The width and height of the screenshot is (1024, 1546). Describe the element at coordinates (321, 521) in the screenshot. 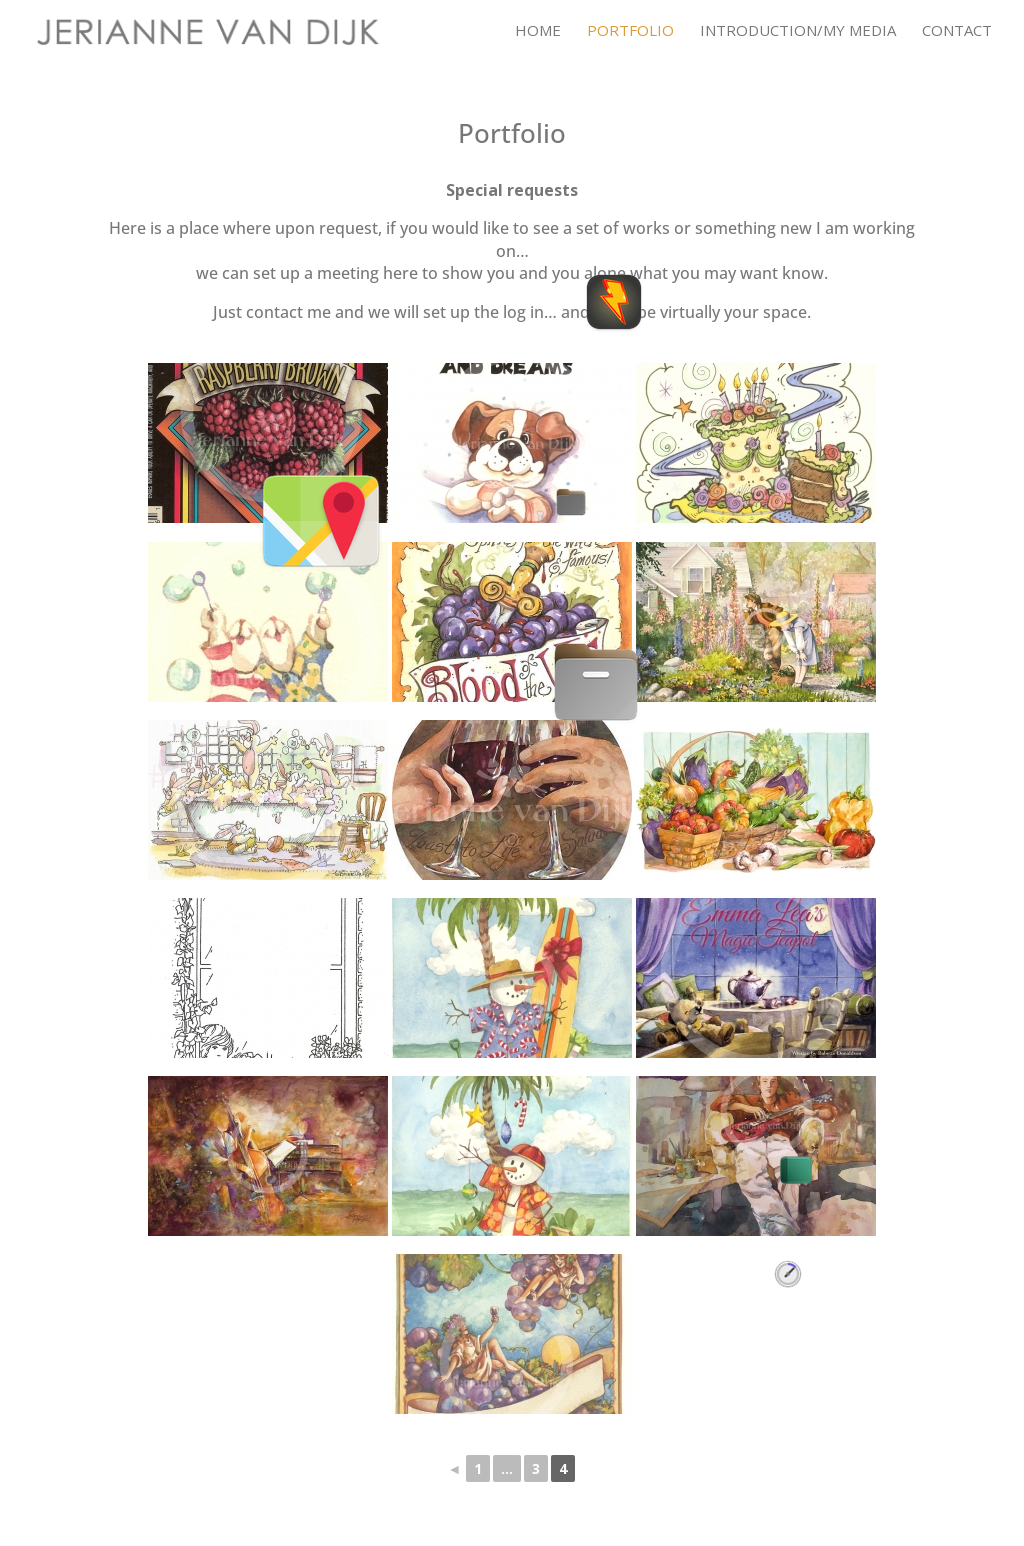

I see `open the maps application` at that location.